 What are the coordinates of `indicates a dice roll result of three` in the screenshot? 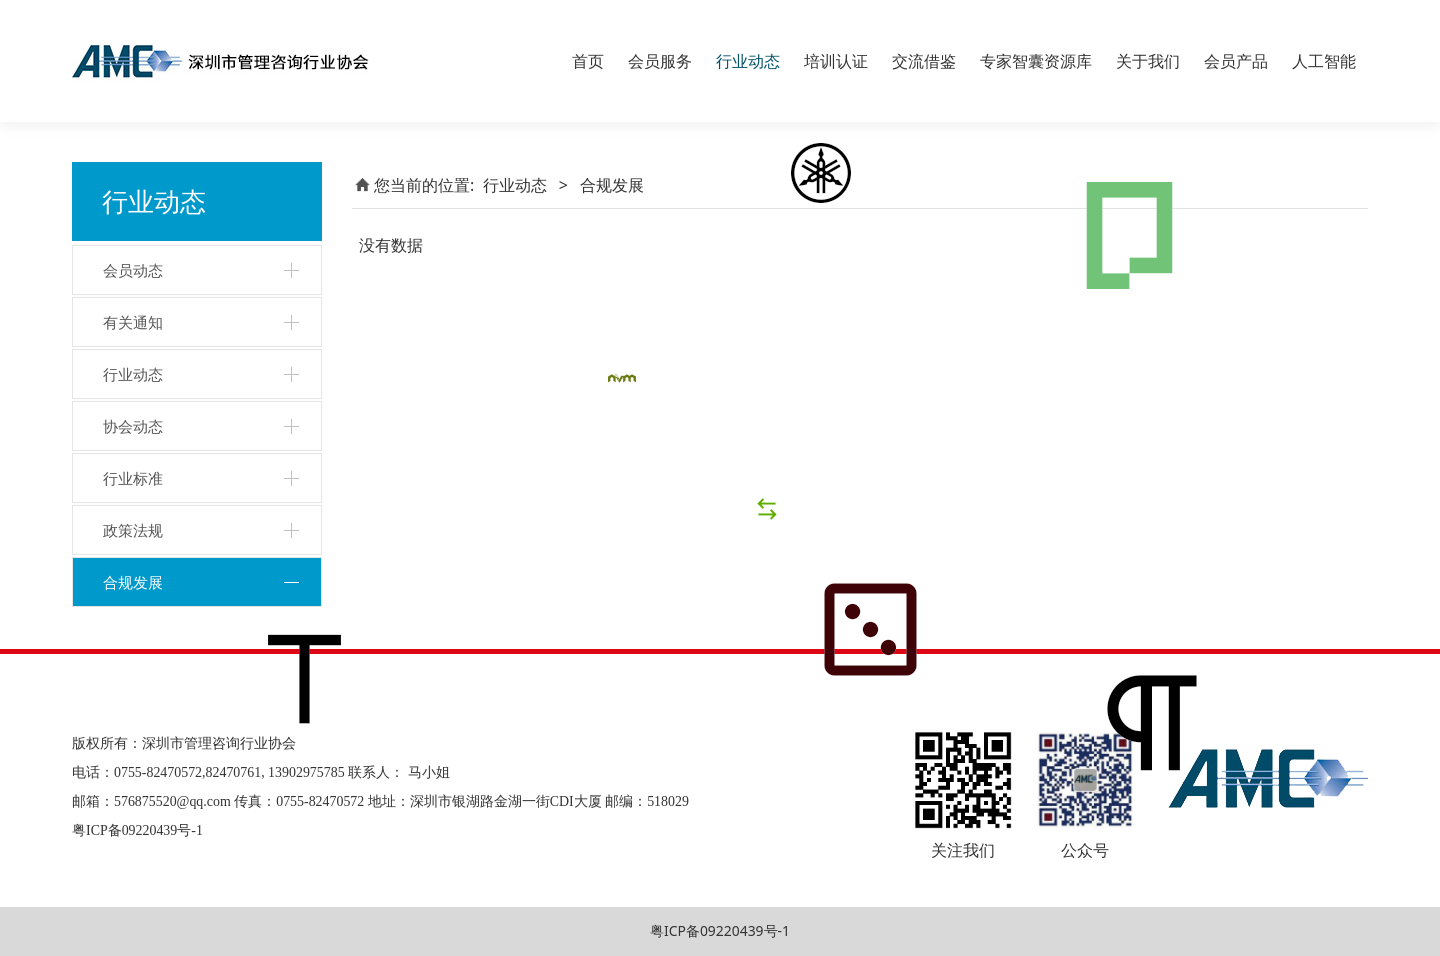 It's located at (870, 629).